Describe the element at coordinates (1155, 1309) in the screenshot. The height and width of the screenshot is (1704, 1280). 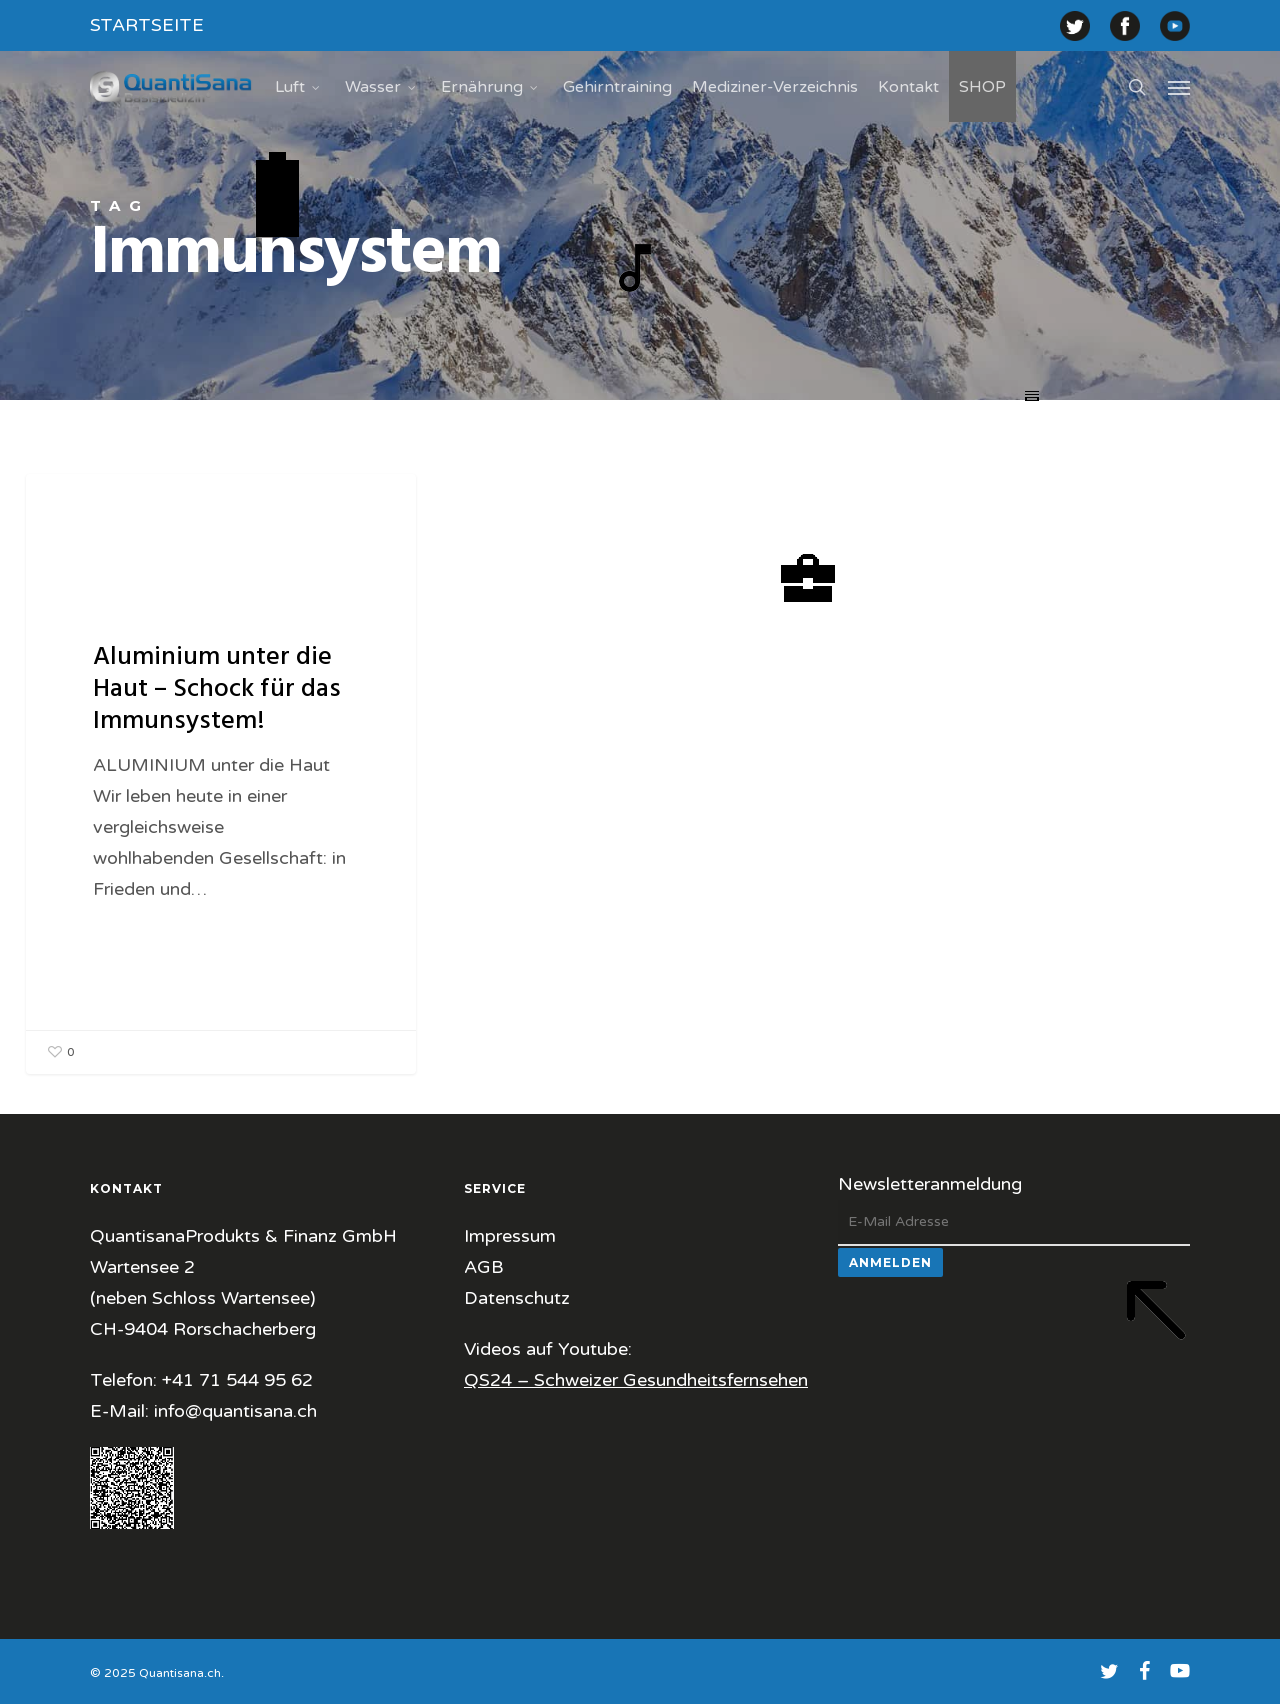
I see `navigate to the northwest direction` at that location.